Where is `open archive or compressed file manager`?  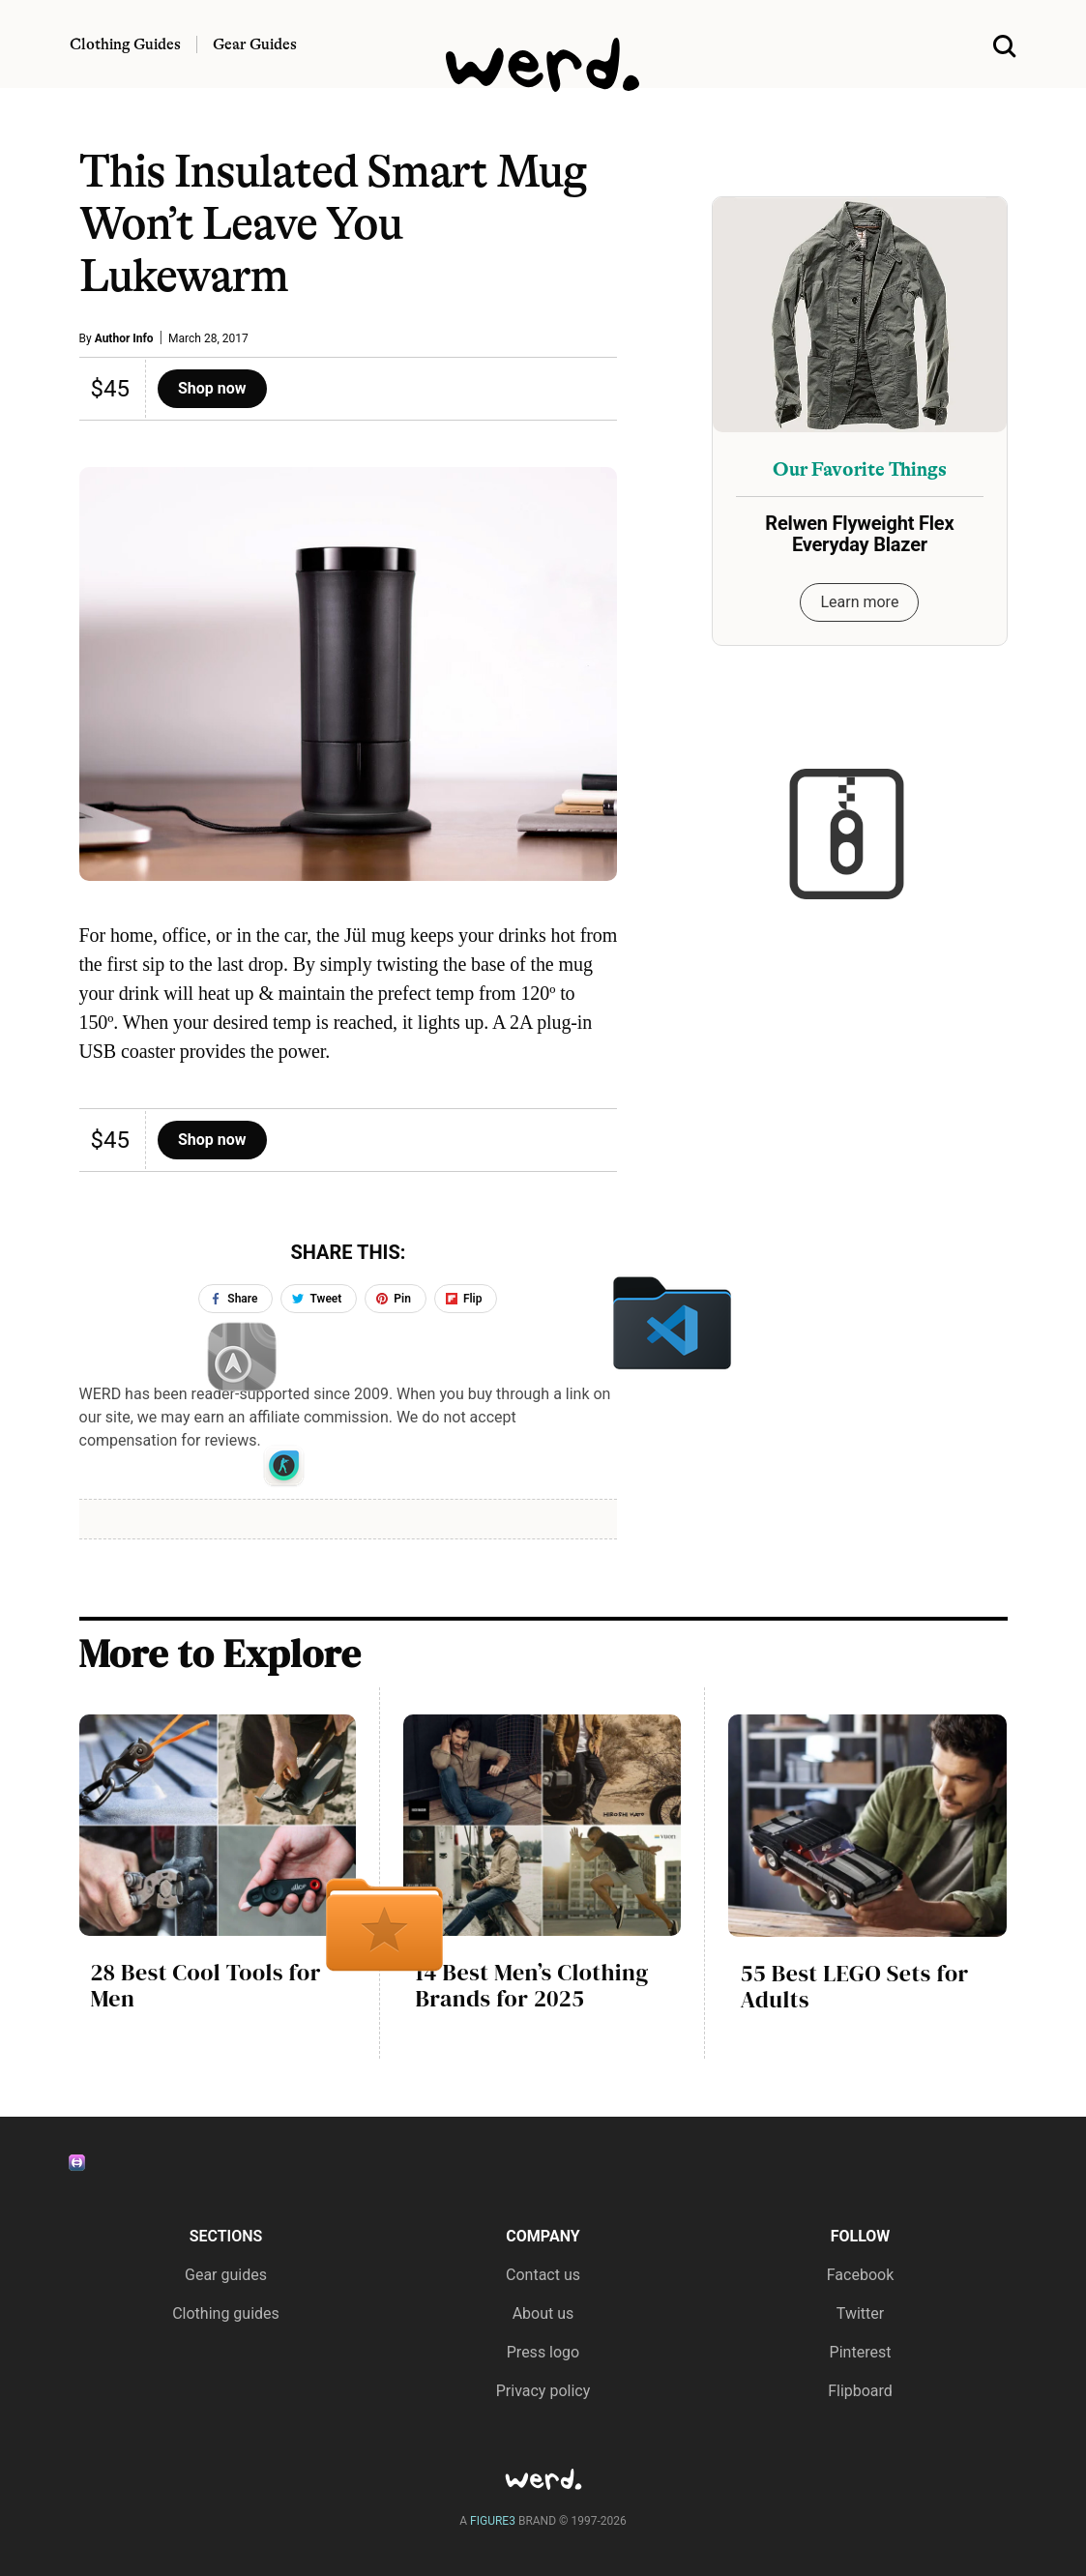
open archive or compressed file manager is located at coordinates (846, 834).